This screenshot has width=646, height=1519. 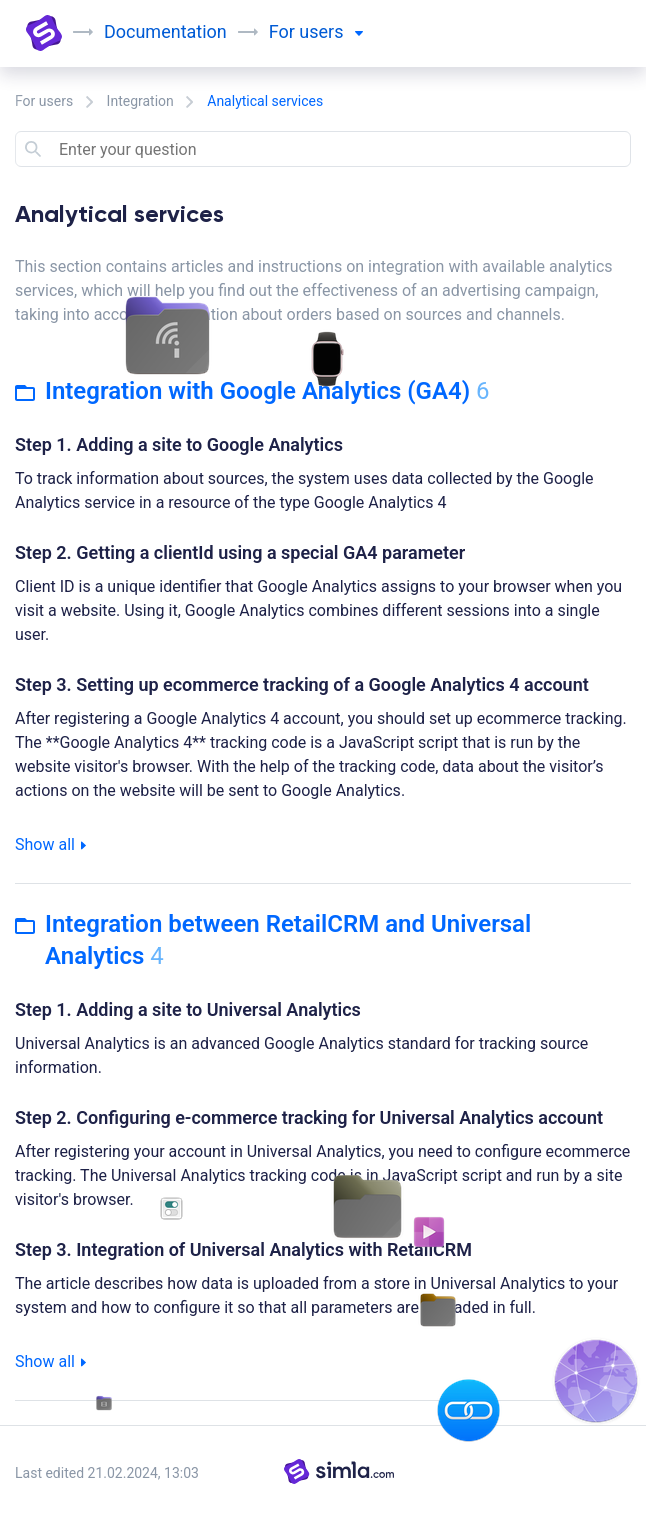 I want to click on manage paired bluetooth devices, so click(x=468, y=1410).